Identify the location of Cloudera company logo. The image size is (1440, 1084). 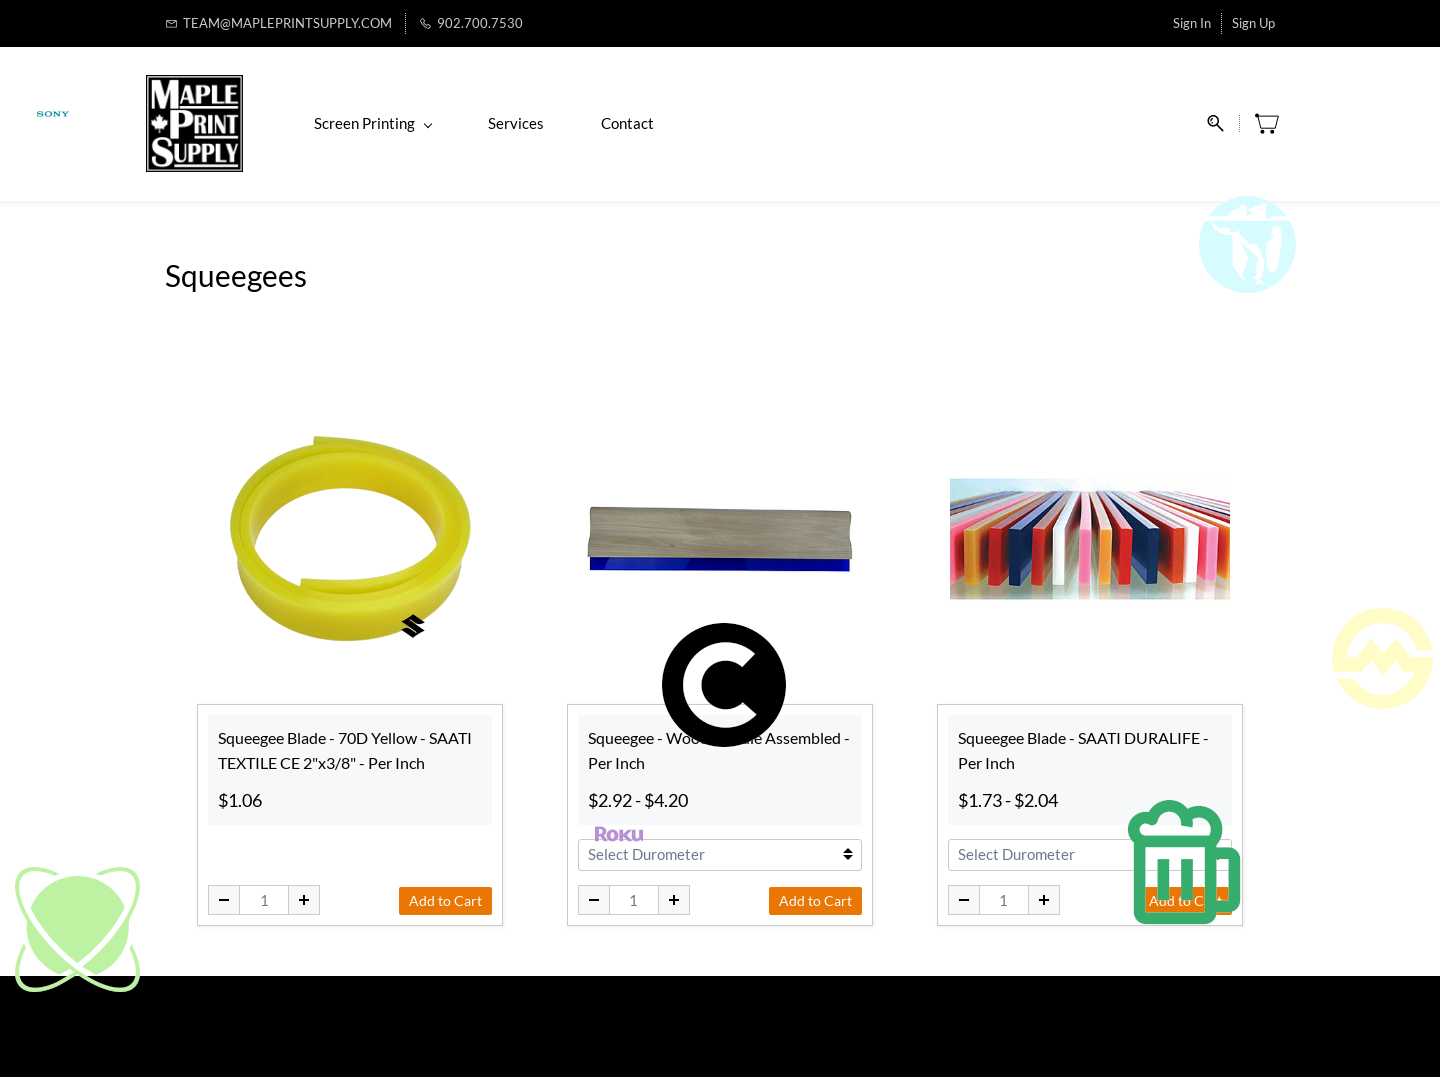
(724, 685).